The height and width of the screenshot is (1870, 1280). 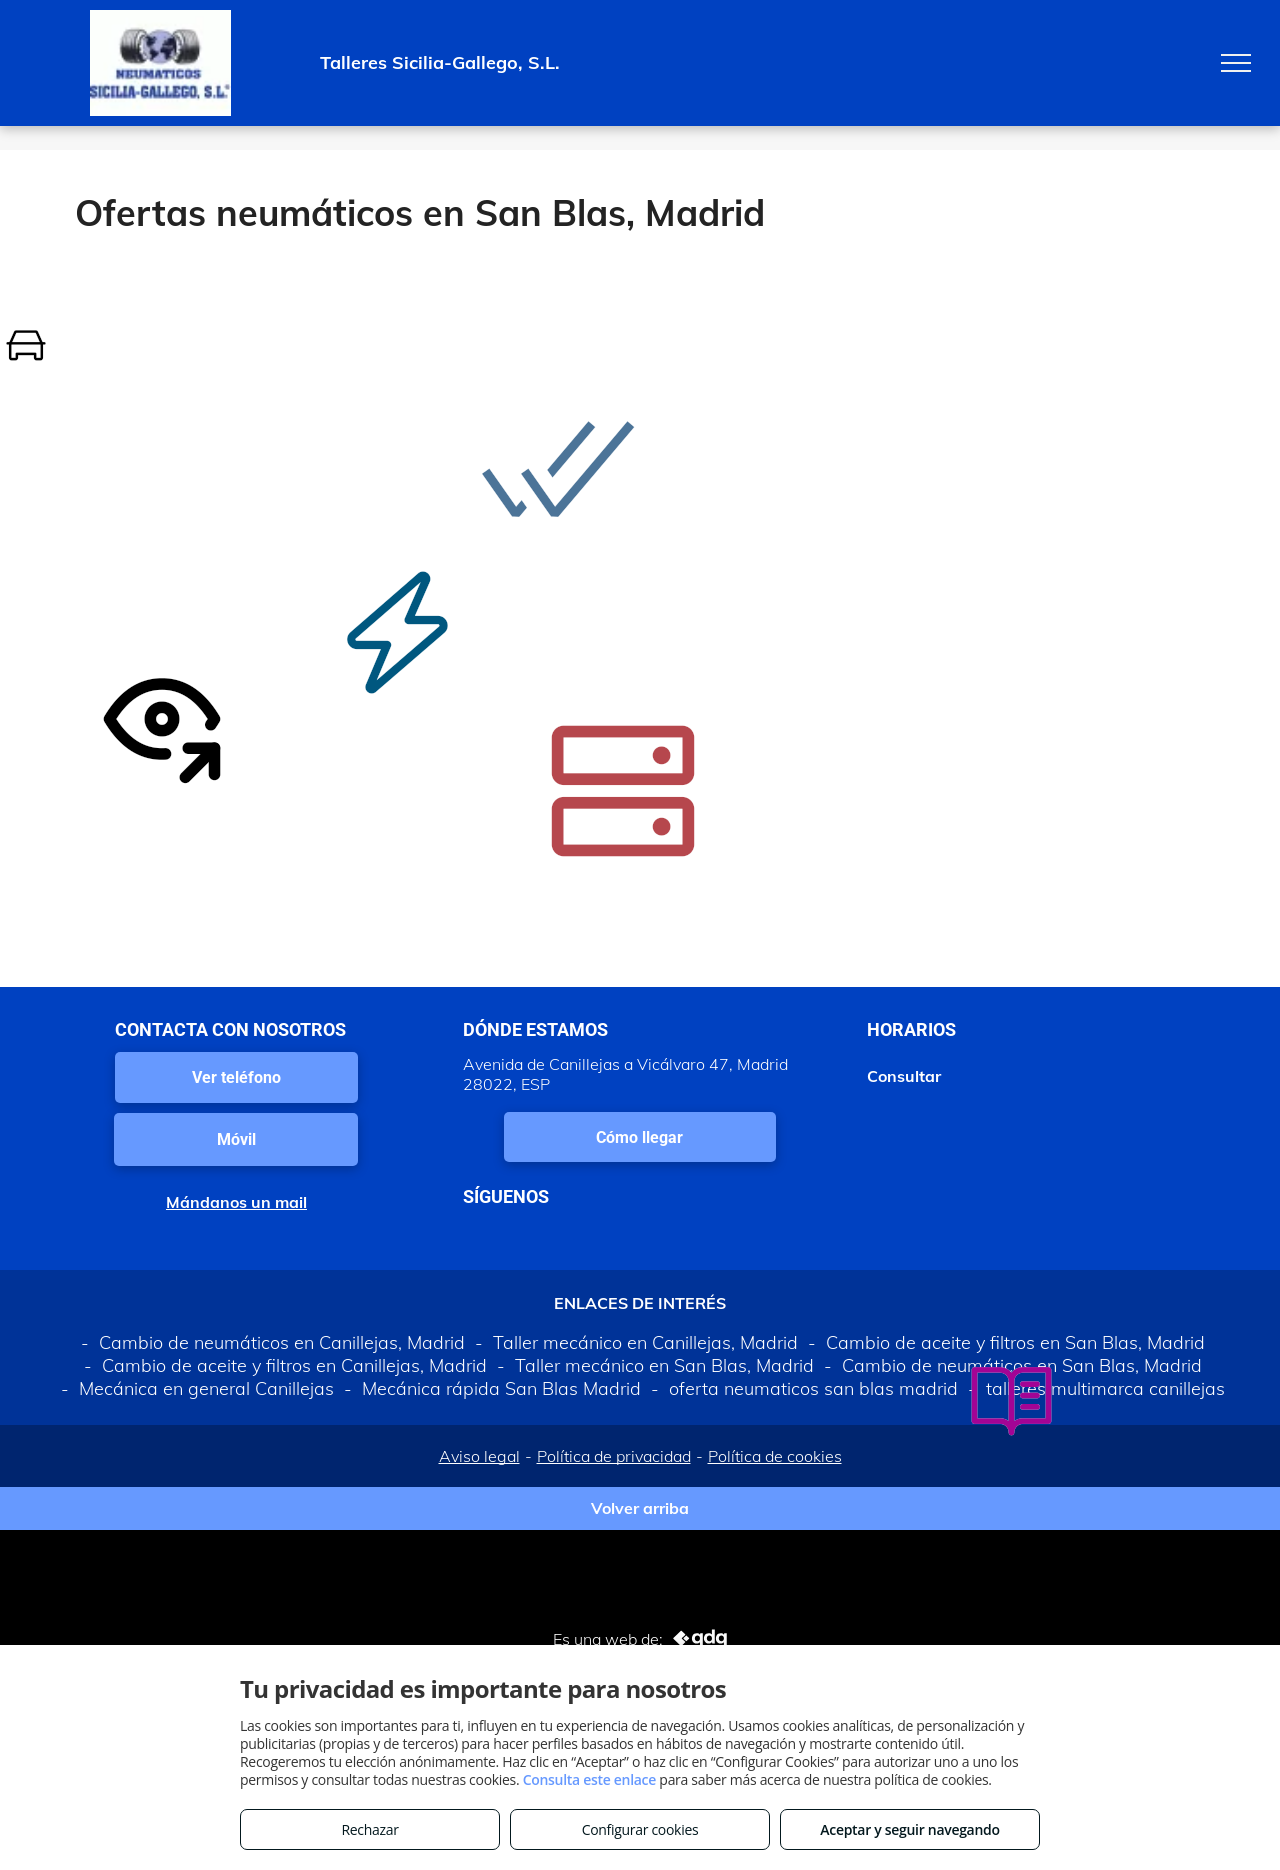 What do you see at coordinates (1011, 1395) in the screenshot?
I see `open reading mode or e-reader` at bounding box center [1011, 1395].